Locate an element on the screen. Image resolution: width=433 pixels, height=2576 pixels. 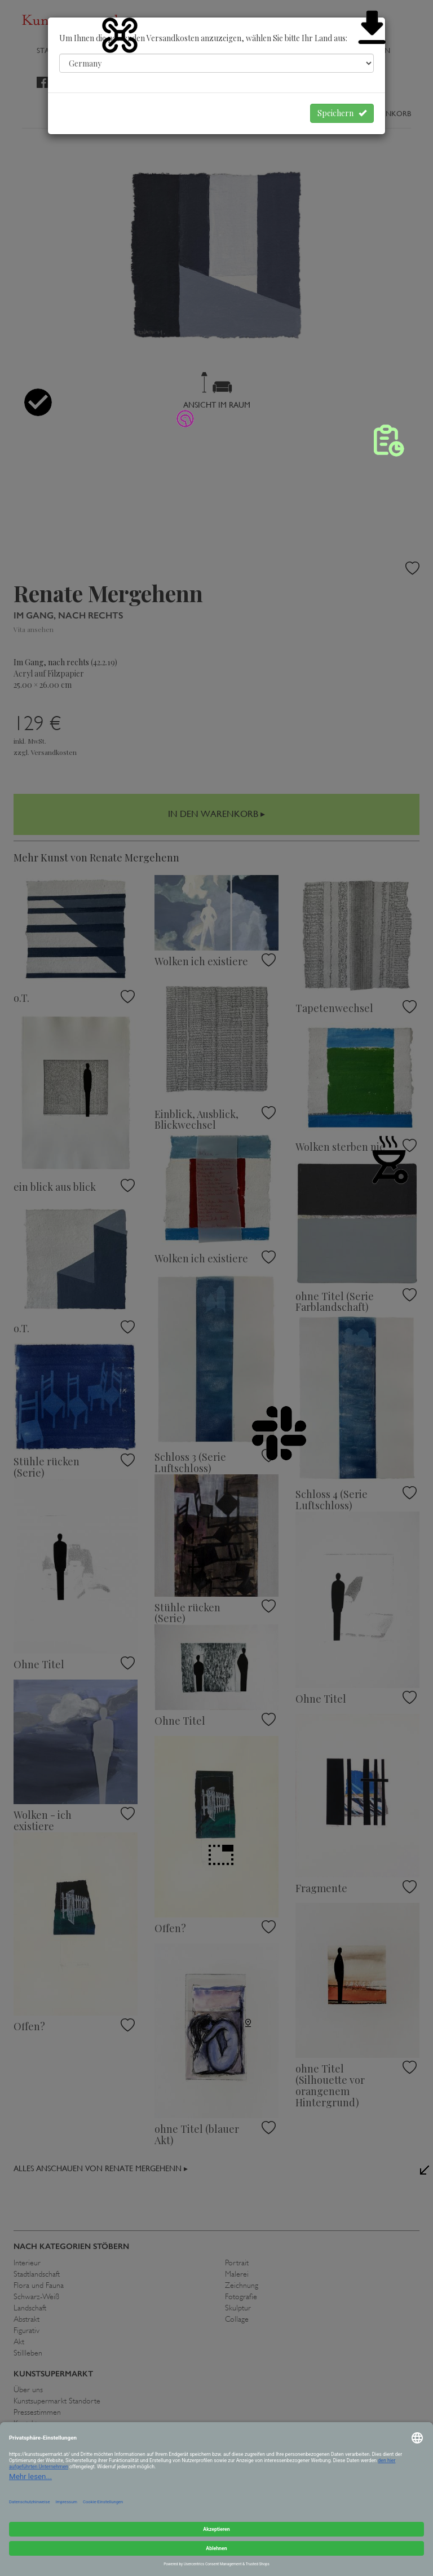
download a file or content is located at coordinates (372, 28).